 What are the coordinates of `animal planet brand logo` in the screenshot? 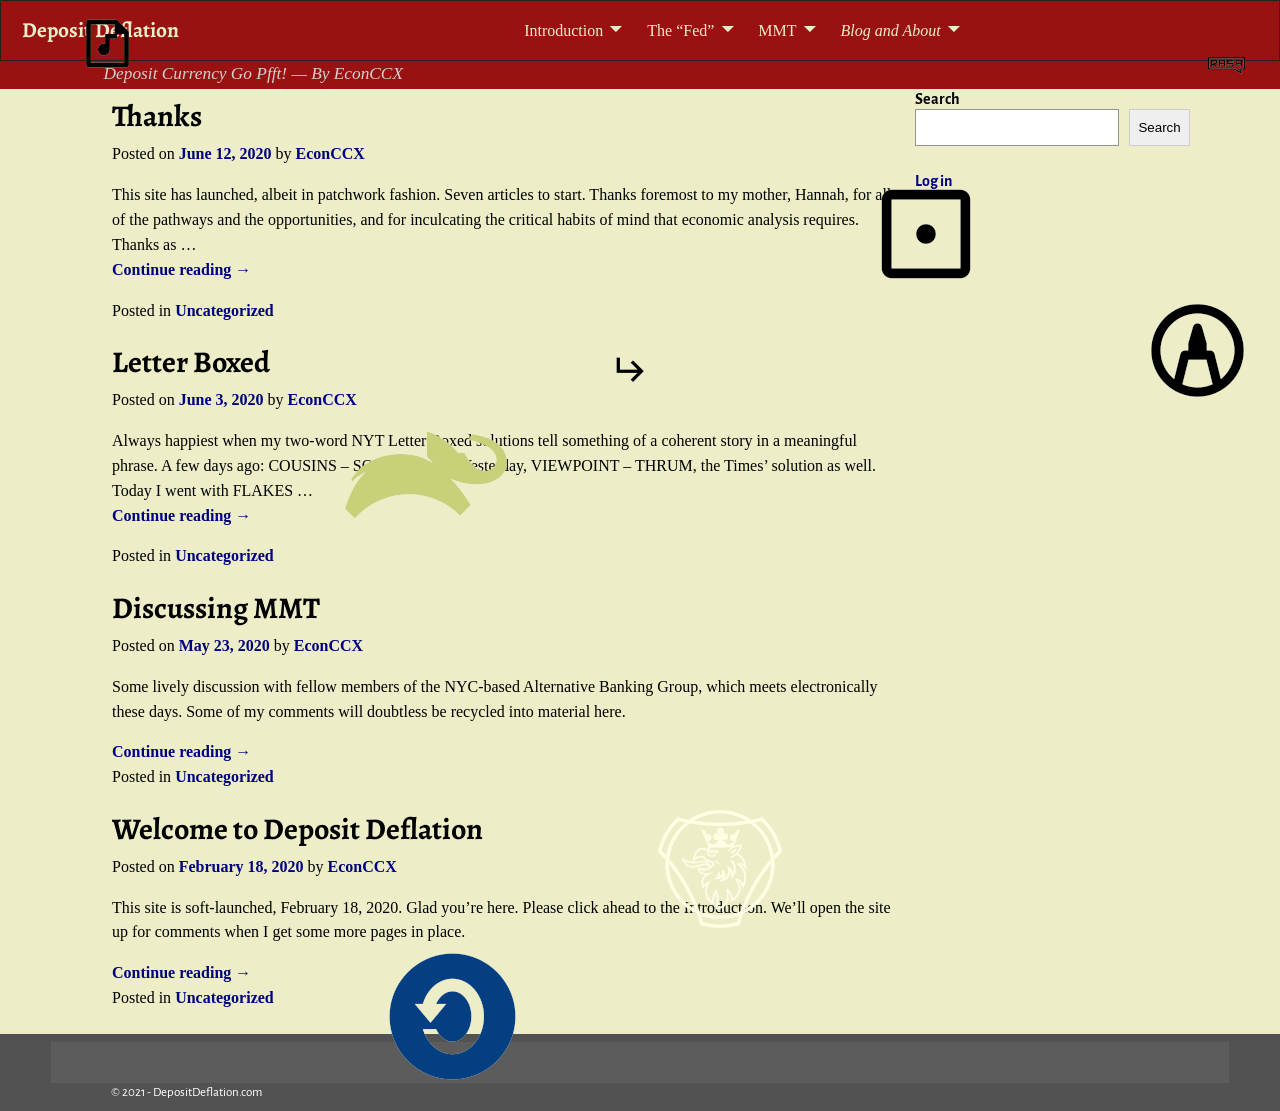 It's located at (426, 475).